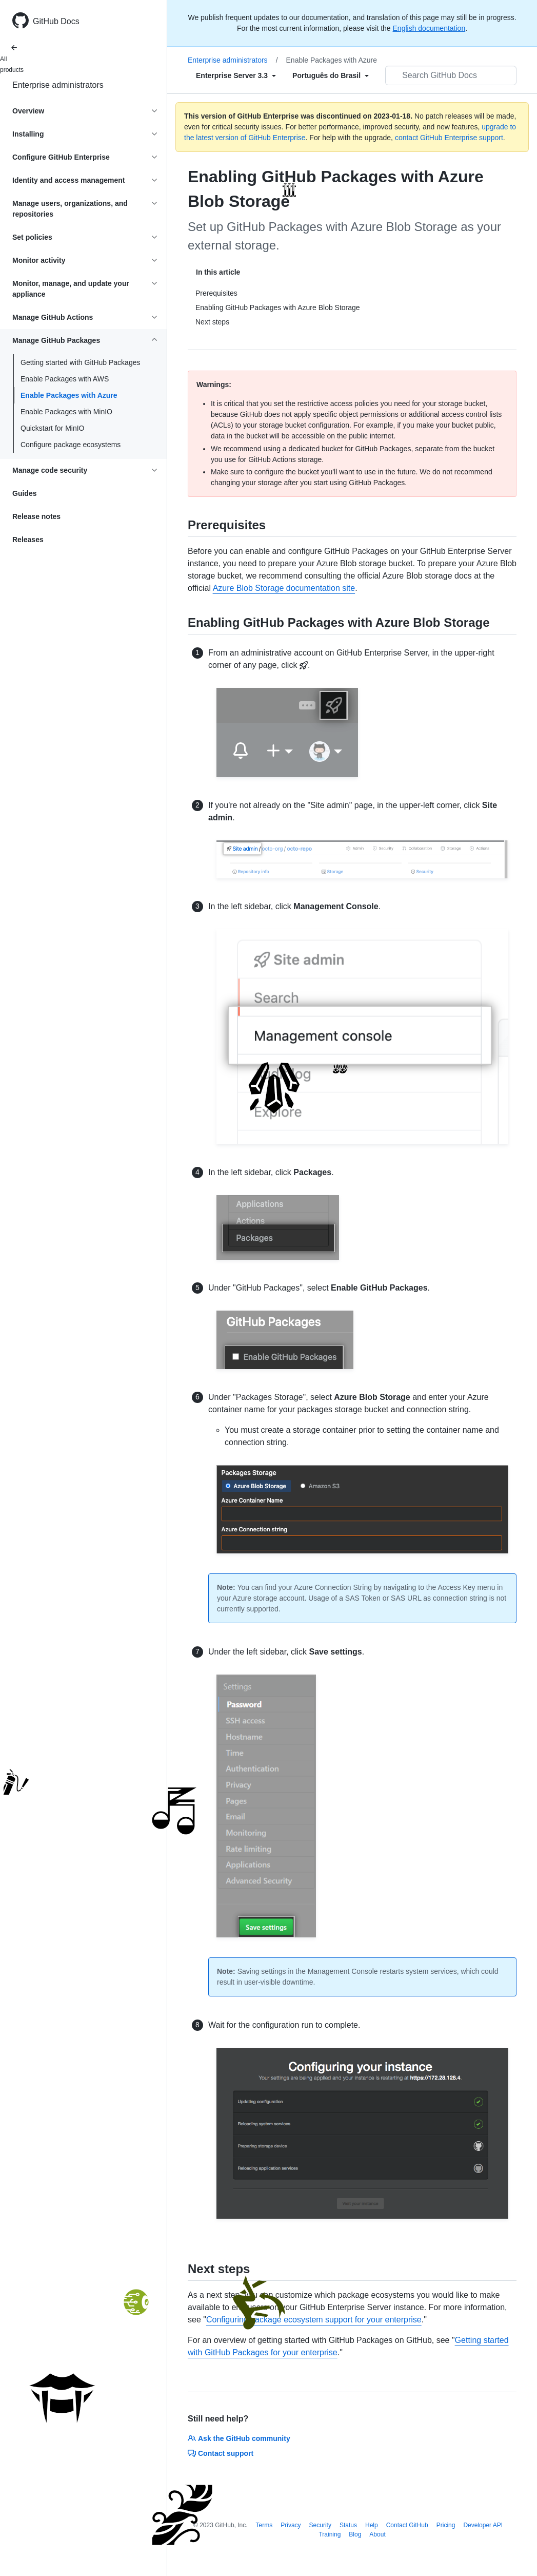 This screenshot has height=2576, width=537. I want to click on equip bunny slippers cosmetic item, so click(340, 1068).